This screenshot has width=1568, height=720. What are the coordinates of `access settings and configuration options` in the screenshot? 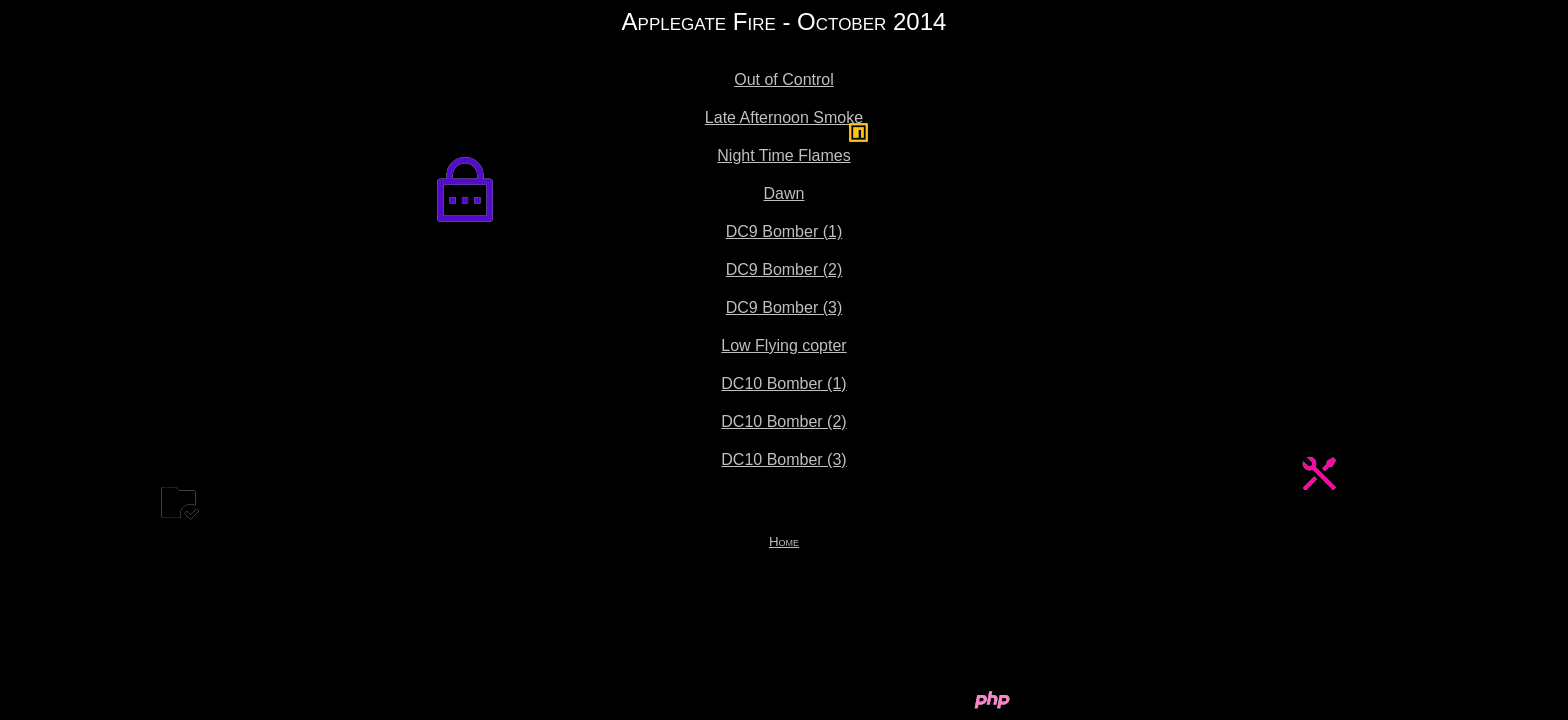 It's located at (1320, 474).